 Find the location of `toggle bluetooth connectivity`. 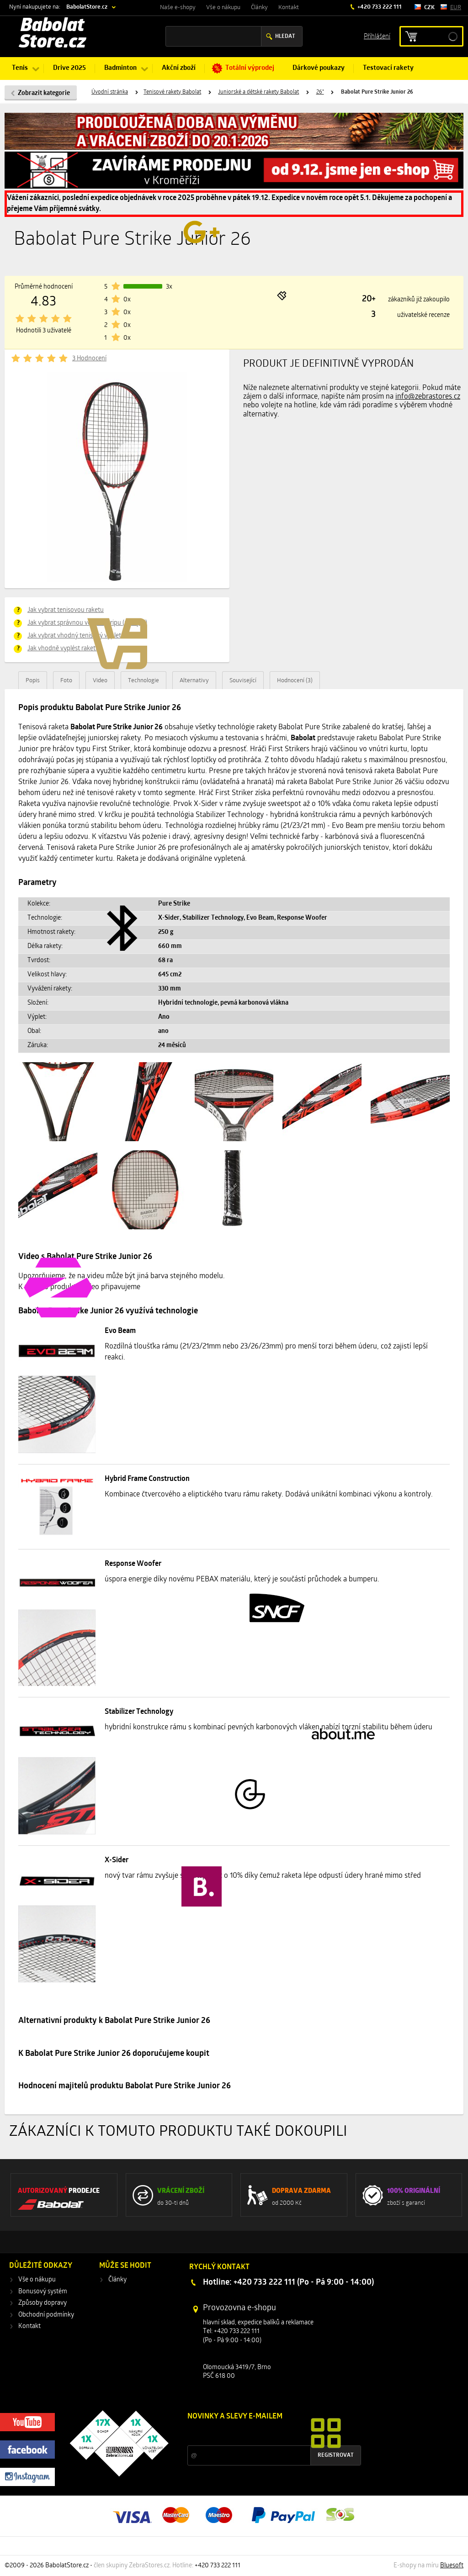

toggle bluetooth connectivity is located at coordinates (122, 928).